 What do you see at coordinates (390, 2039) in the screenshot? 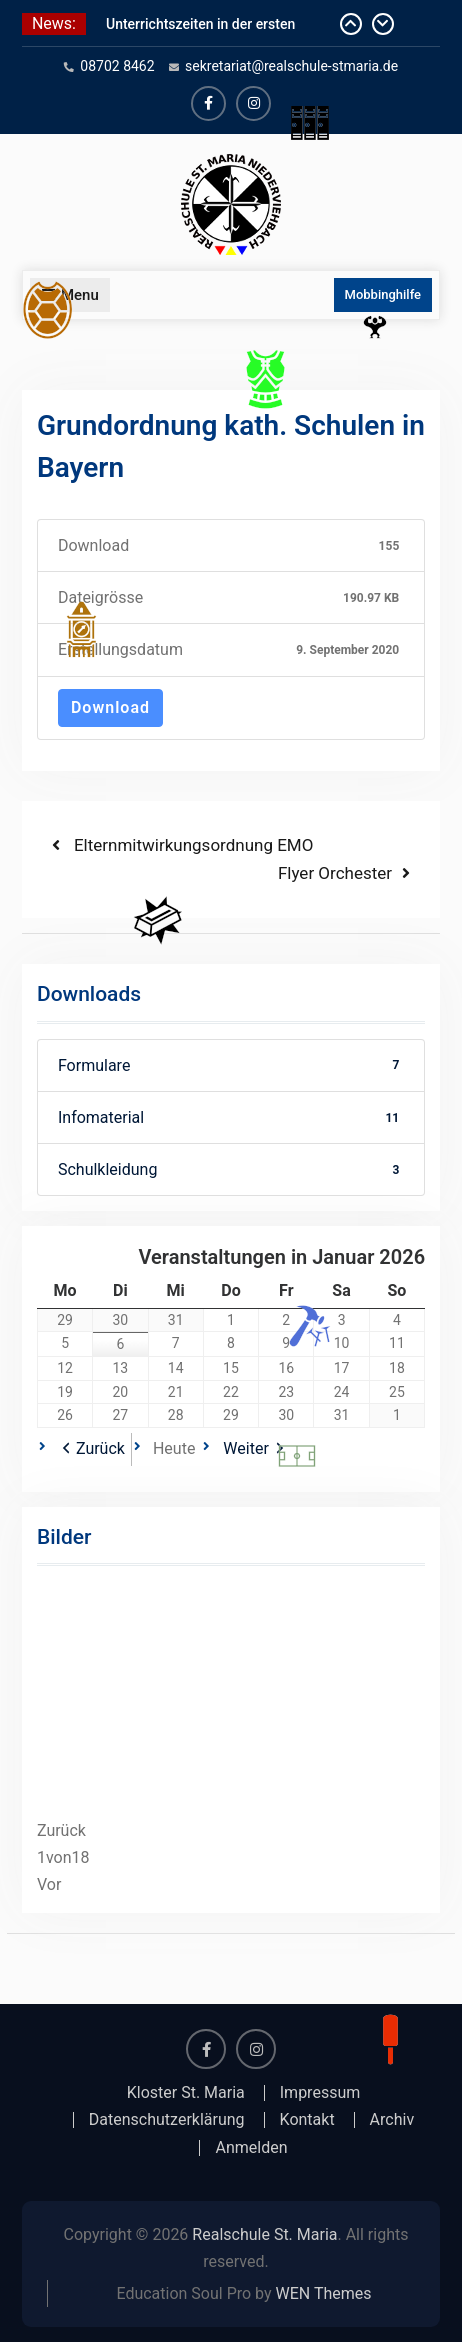
I see `select ice pop or popsicle treat` at bounding box center [390, 2039].